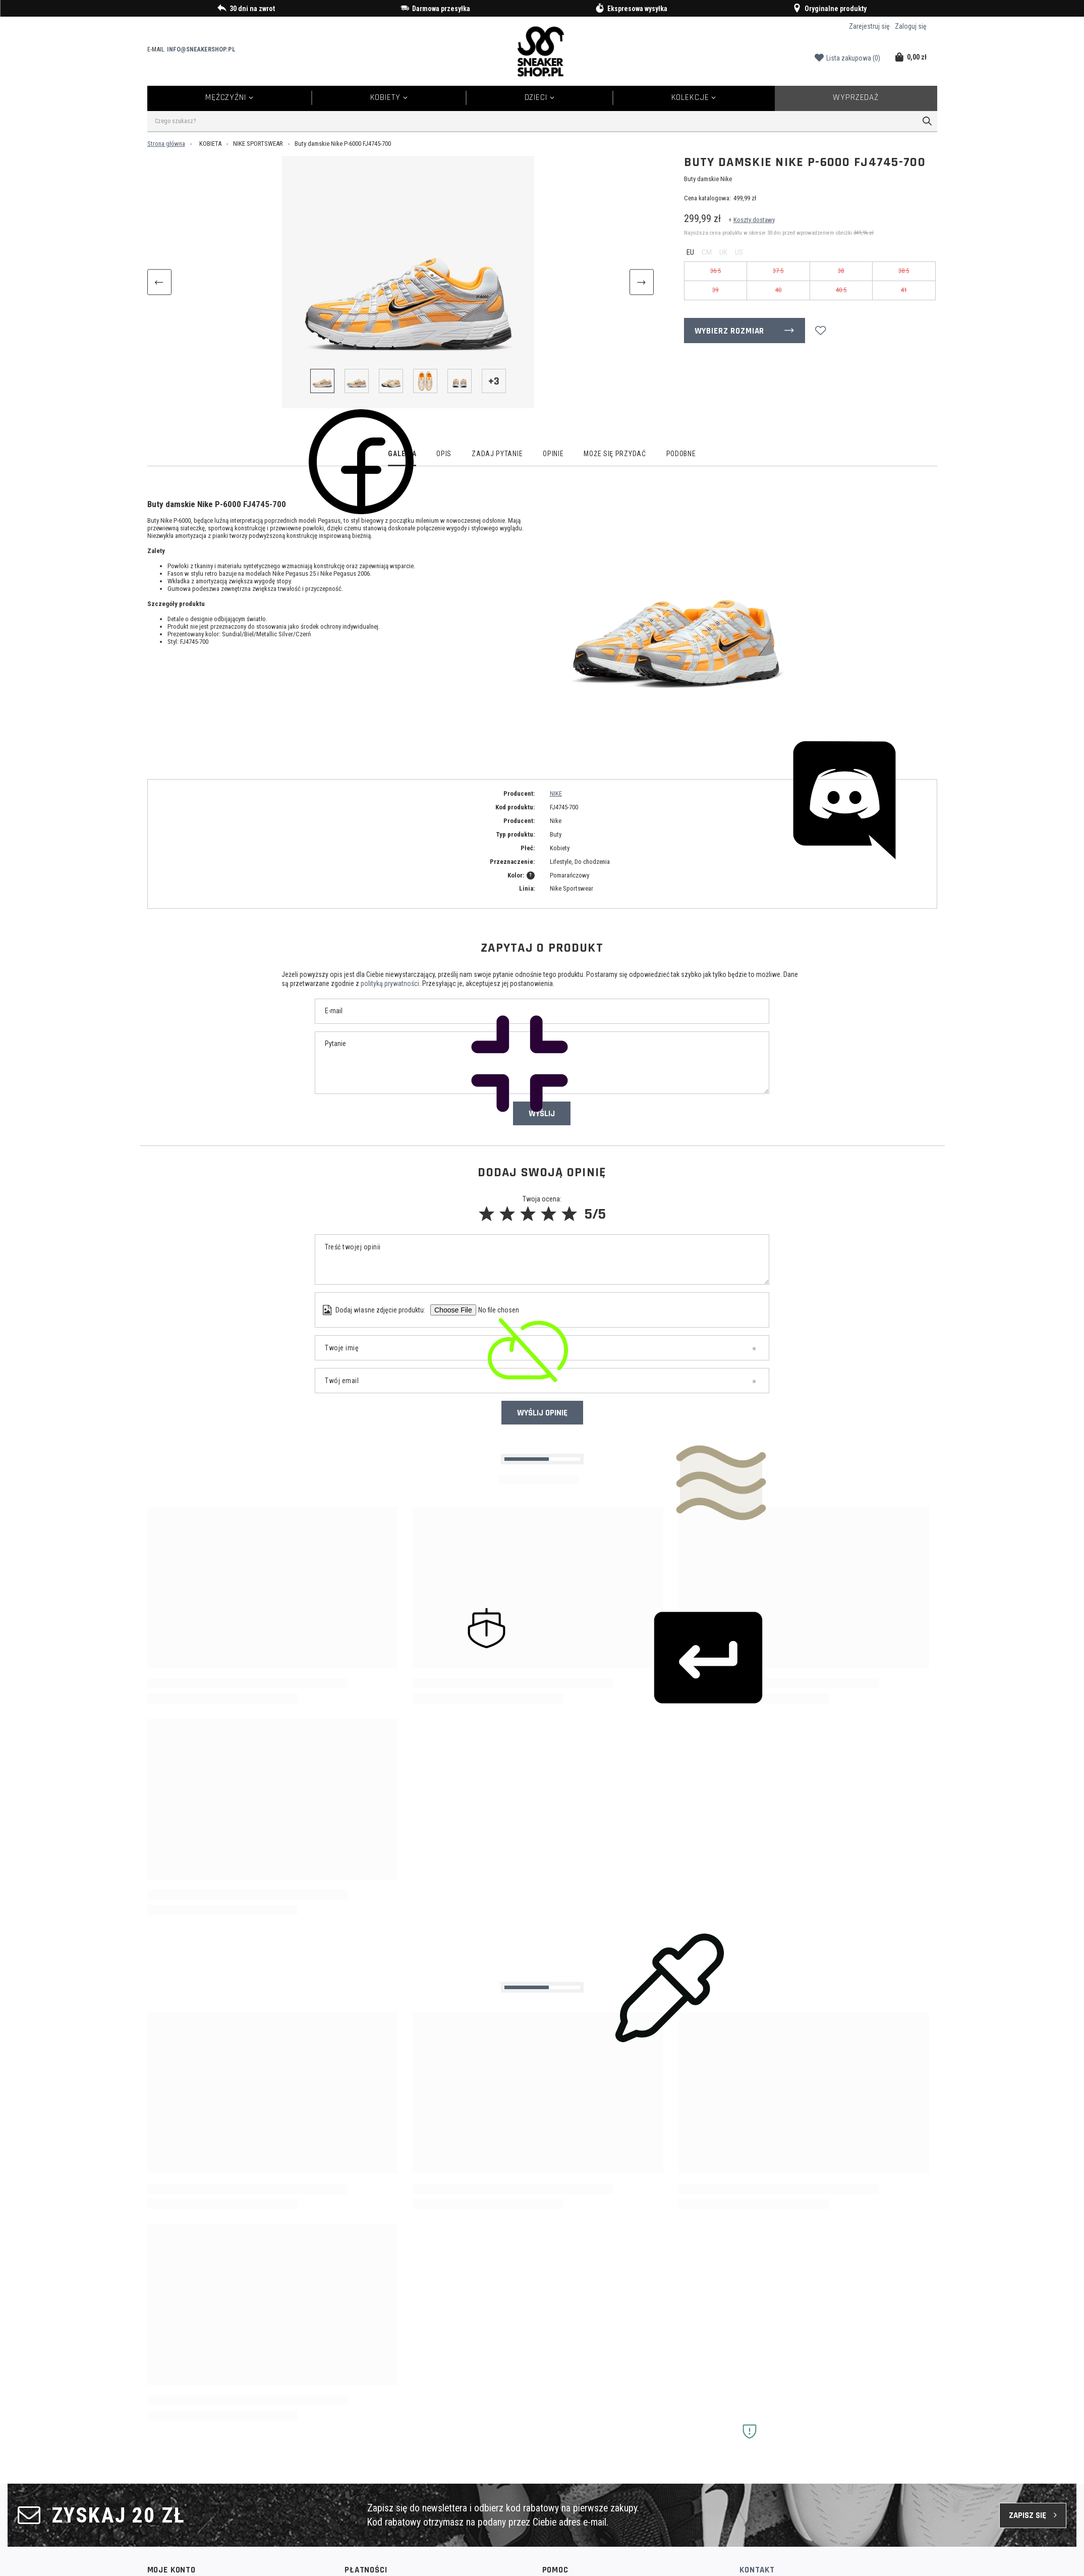 The width and height of the screenshot is (1084, 2576). What do you see at coordinates (844, 800) in the screenshot?
I see `open Discord` at bounding box center [844, 800].